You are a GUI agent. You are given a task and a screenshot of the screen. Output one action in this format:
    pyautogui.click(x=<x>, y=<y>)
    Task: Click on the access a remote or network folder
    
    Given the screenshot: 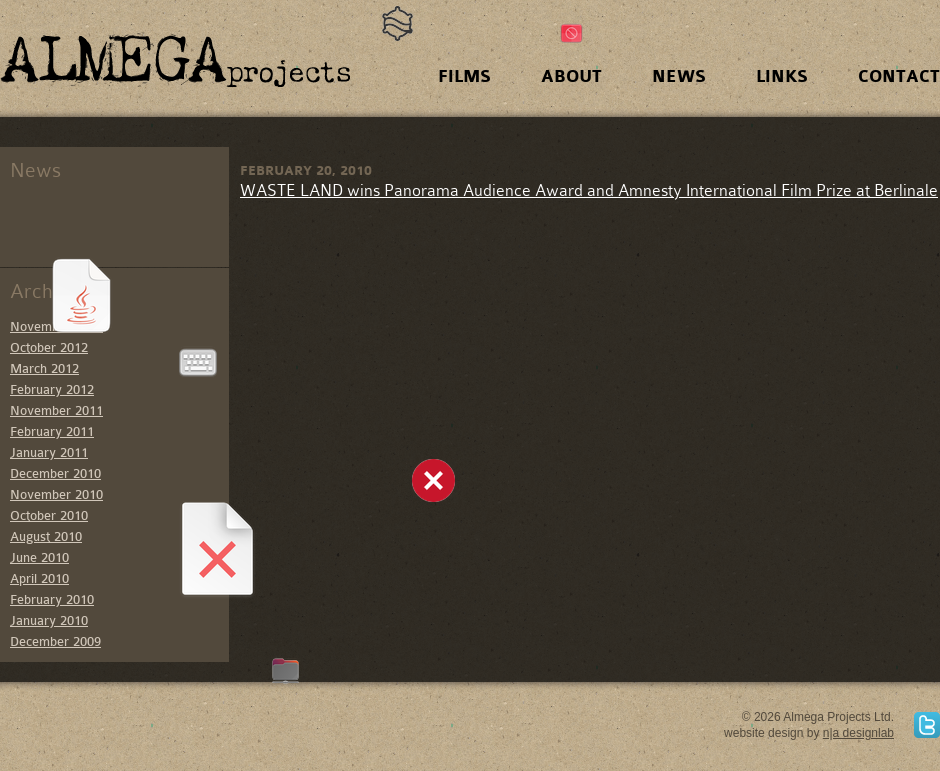 What is the action you would take?
    pyautogui.click(x=285, y=670)
    